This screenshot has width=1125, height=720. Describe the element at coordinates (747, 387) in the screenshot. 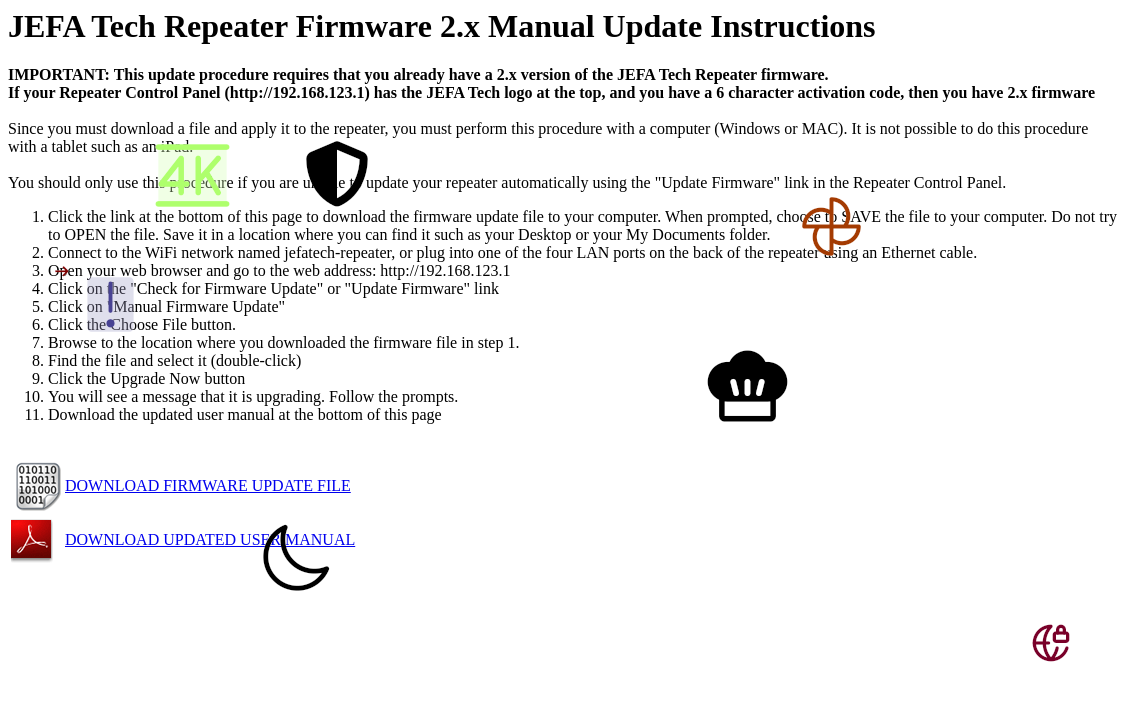

I see `access cooking or recipe features` at that location.